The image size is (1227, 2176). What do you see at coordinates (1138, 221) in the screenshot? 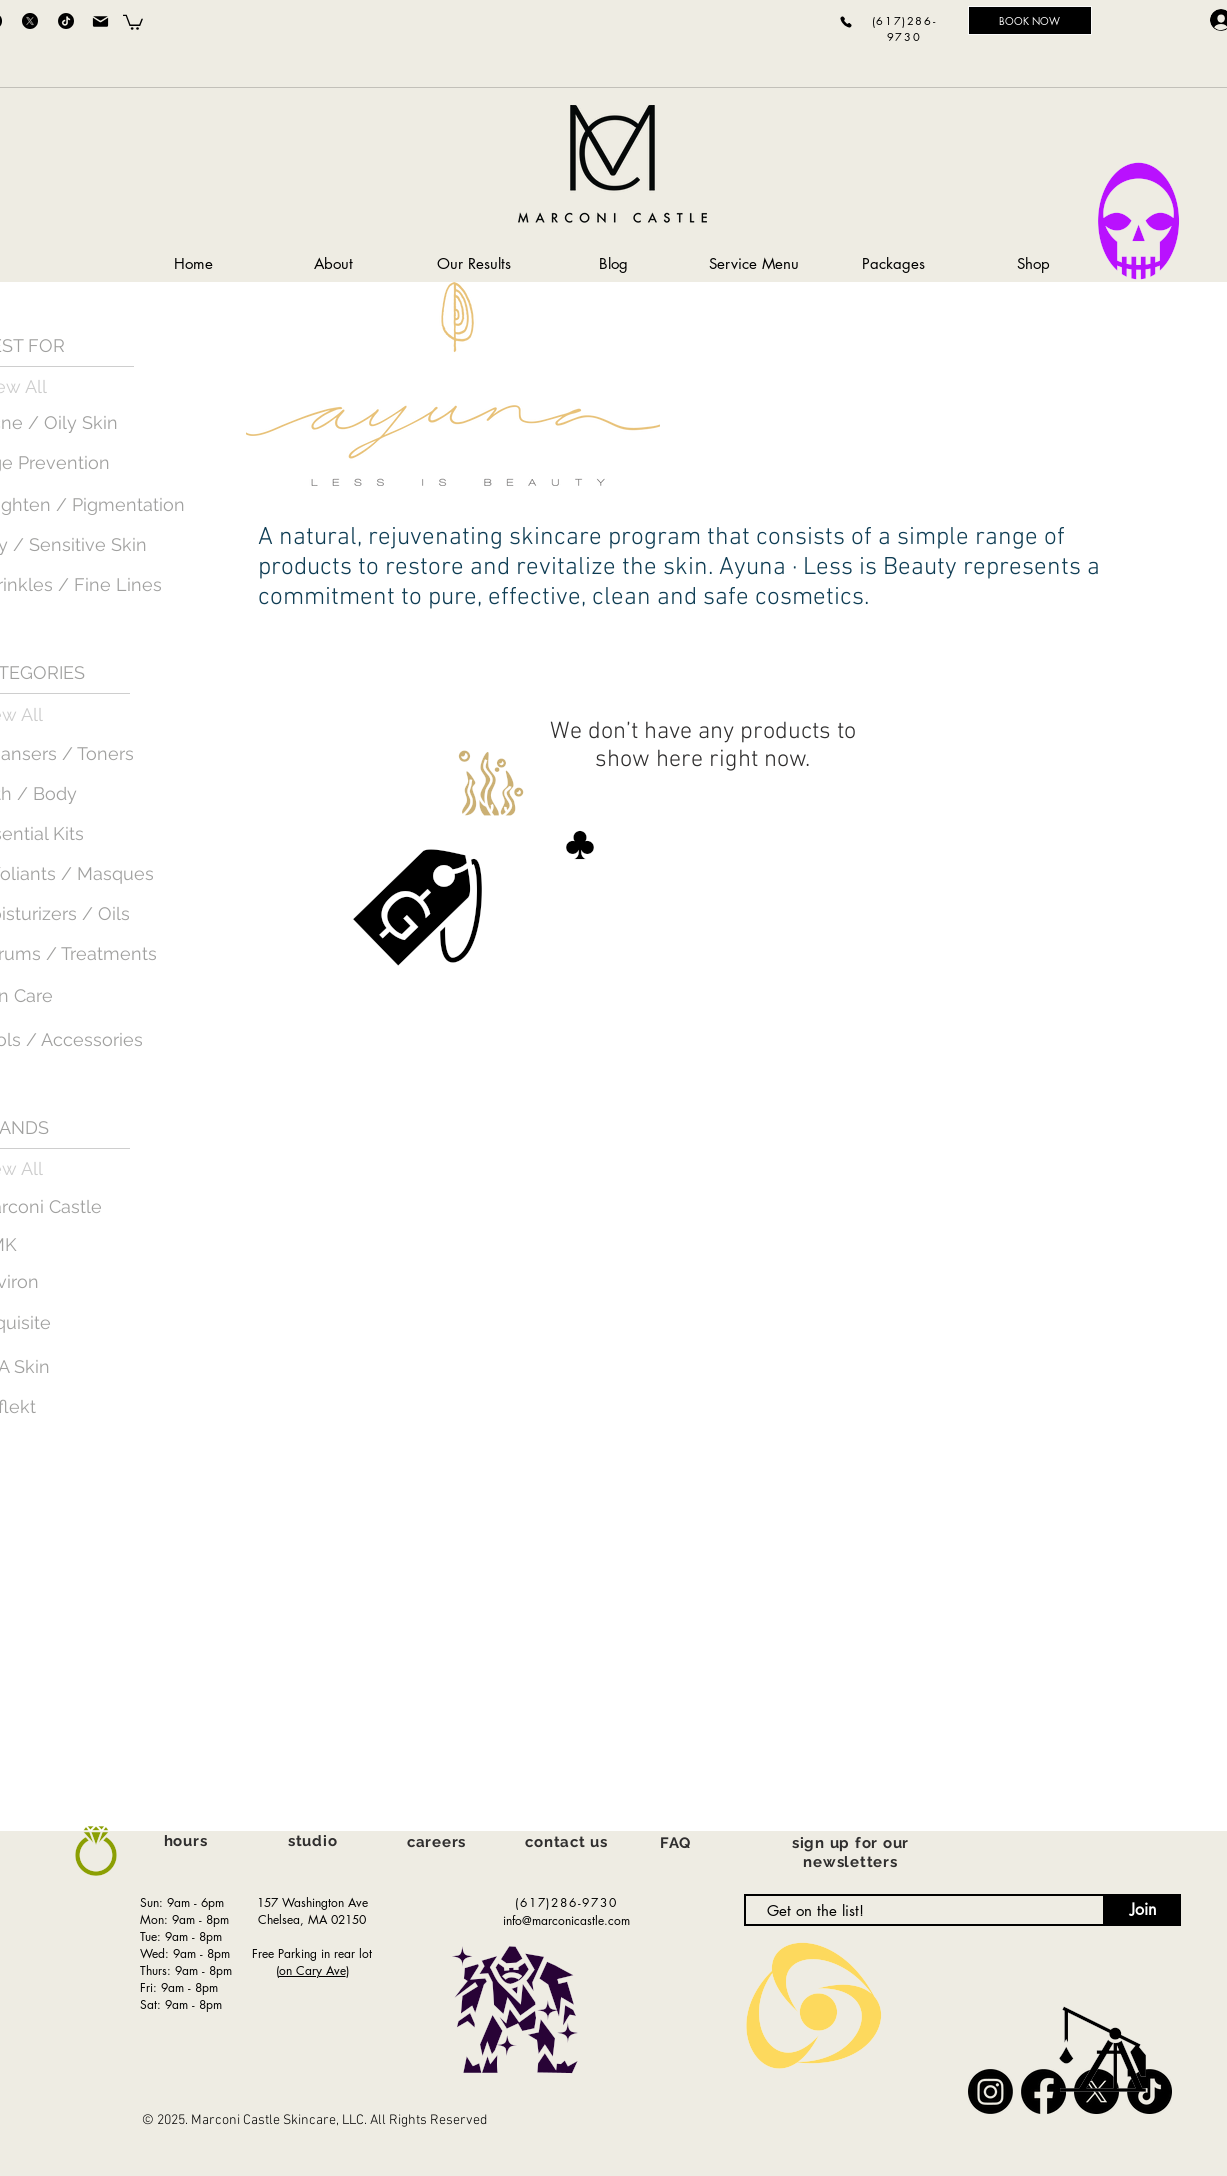
I see `select skull mask avatar or character cosmetic` at bounding box center [1138, 221].